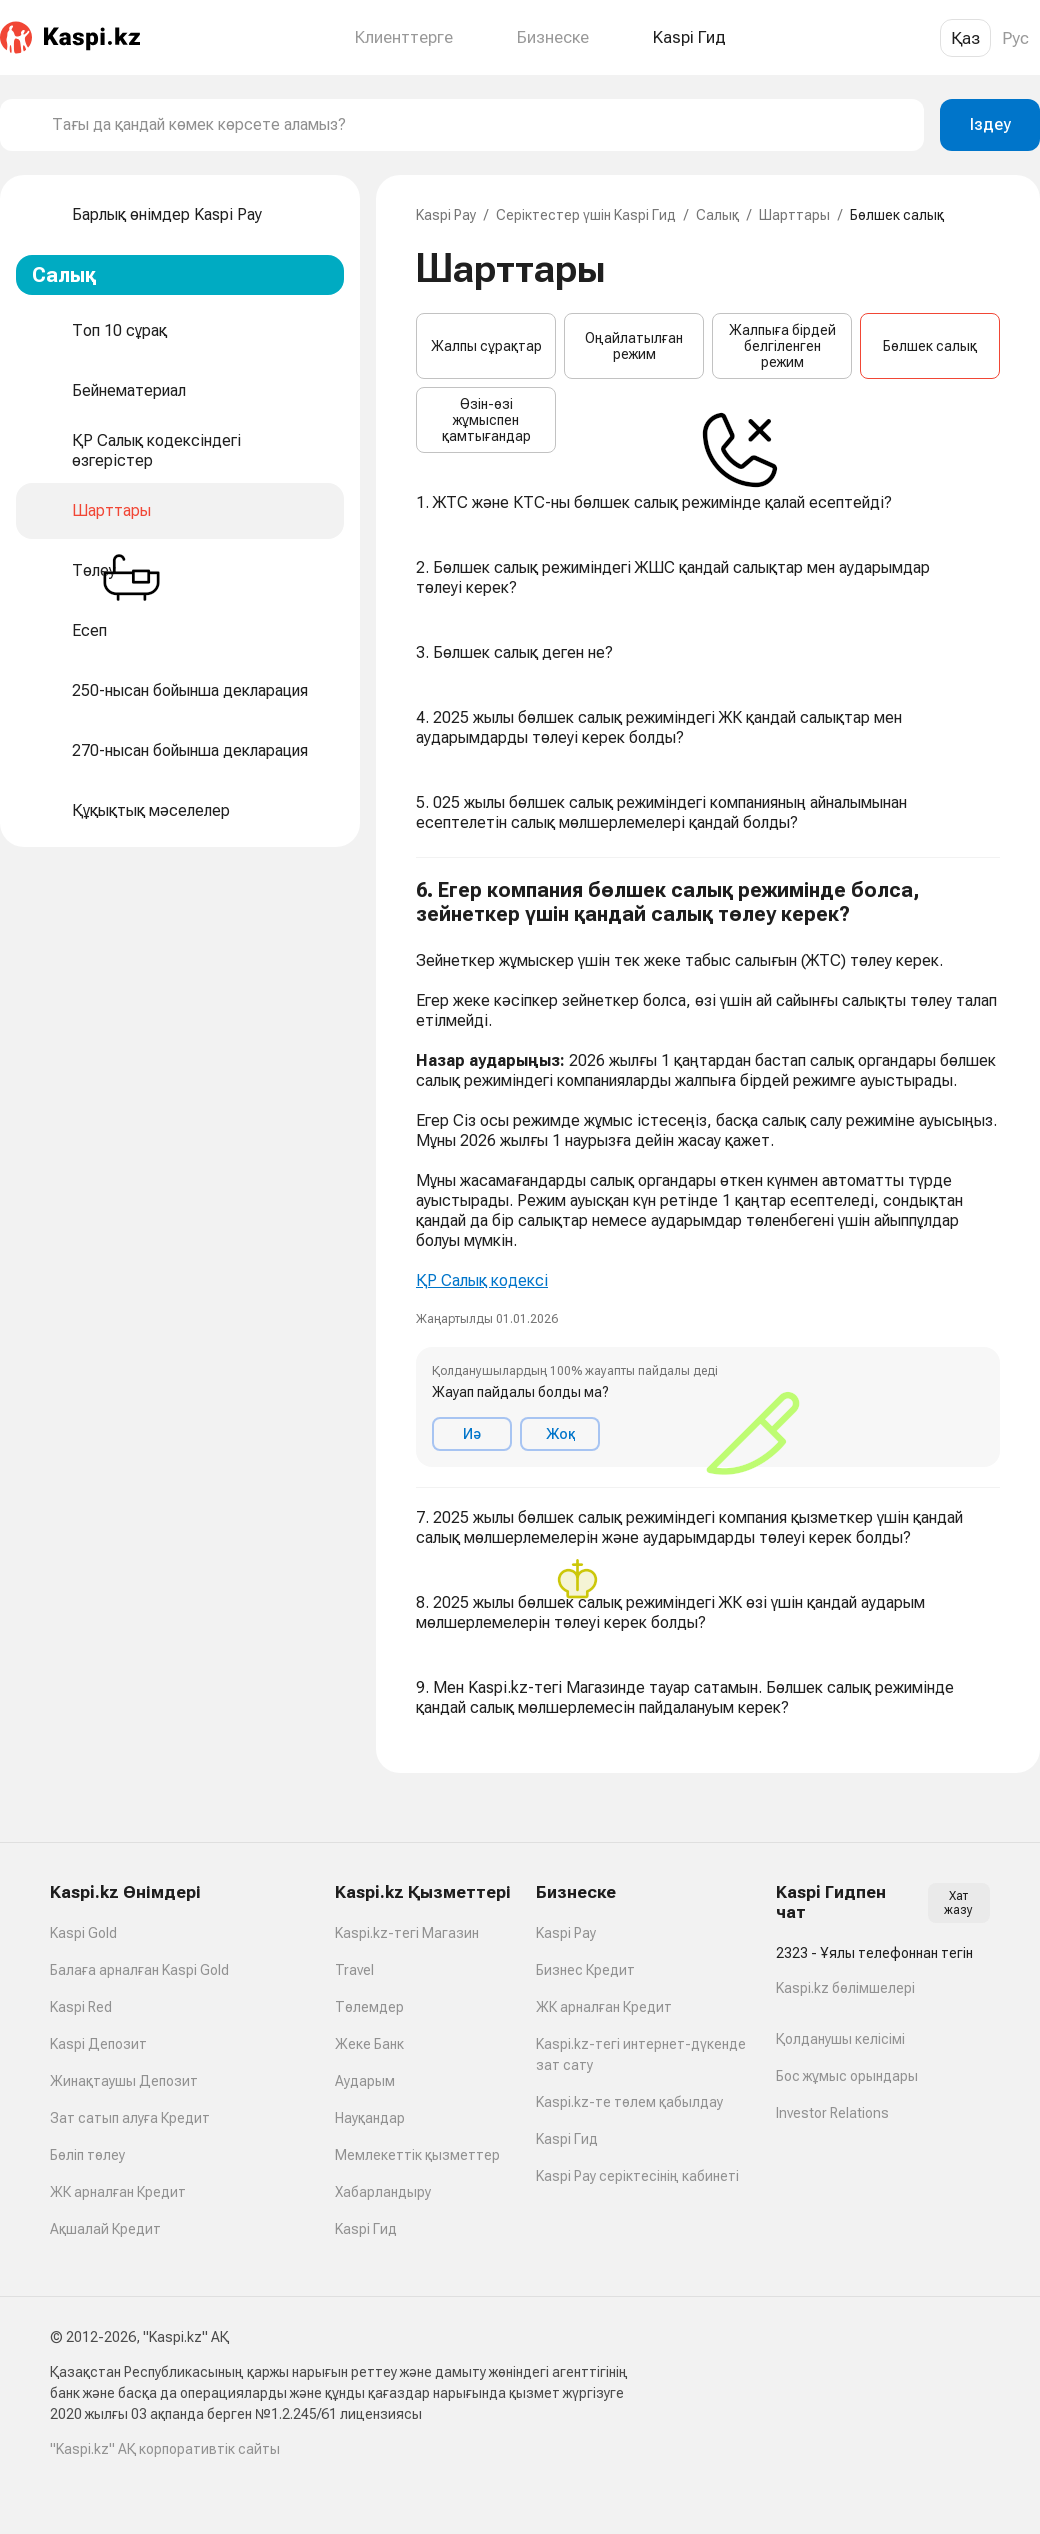 This screenshot has height=2534, width=1040. Describe the element at coordinates (577, 1581) in the screenshot. I see `indicates premium or royal status` at that location.